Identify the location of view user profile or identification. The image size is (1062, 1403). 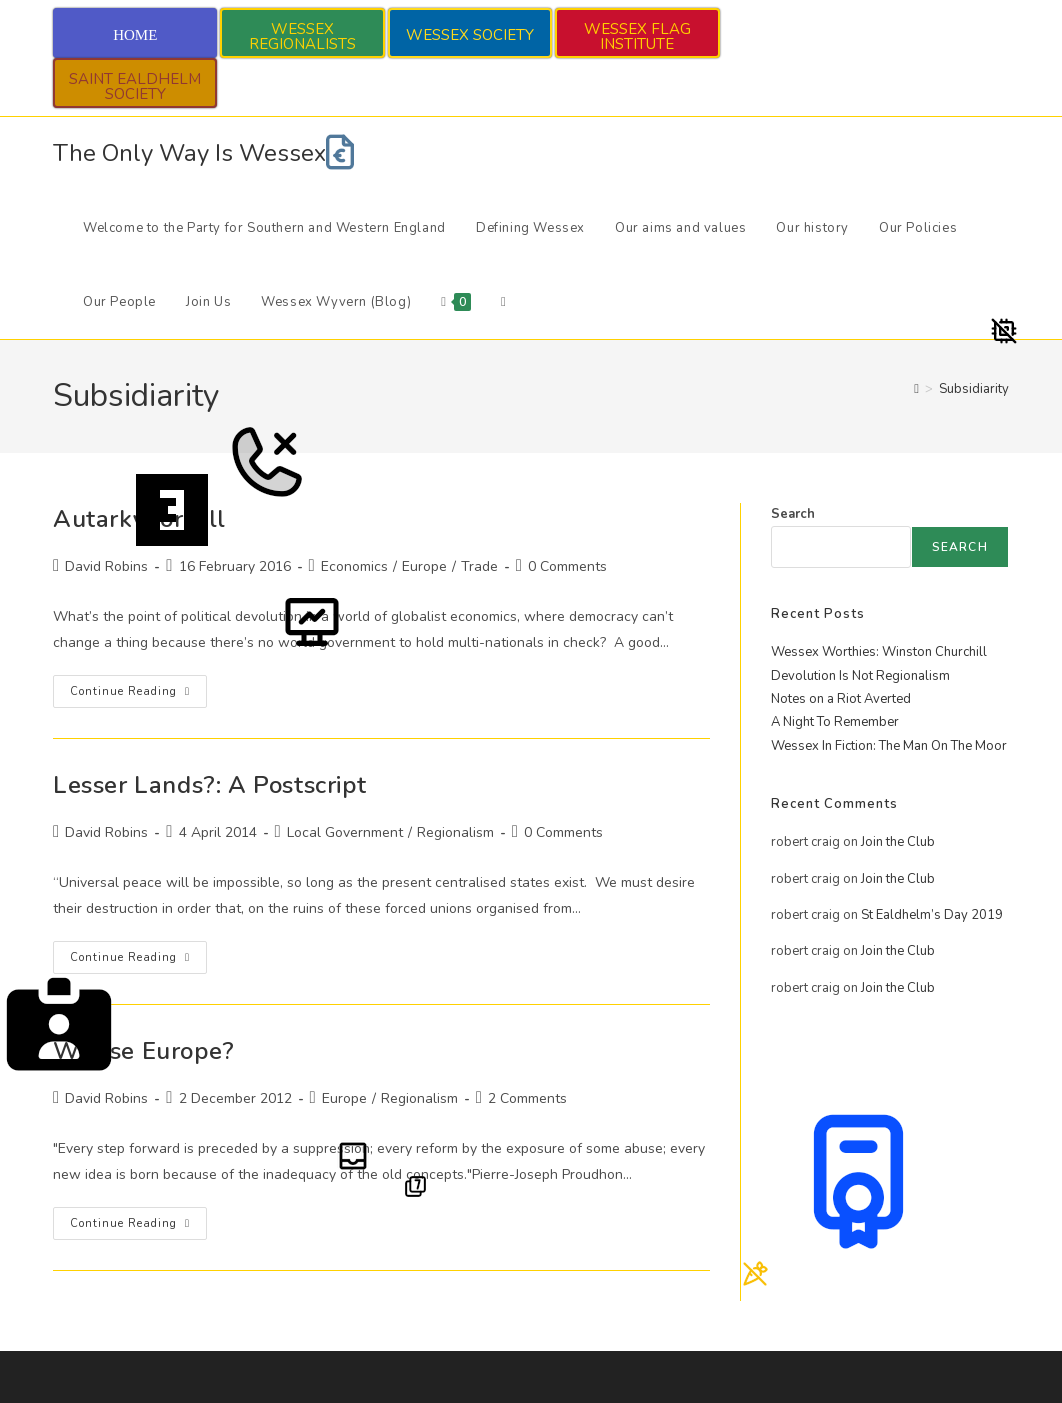
(59, 1030).